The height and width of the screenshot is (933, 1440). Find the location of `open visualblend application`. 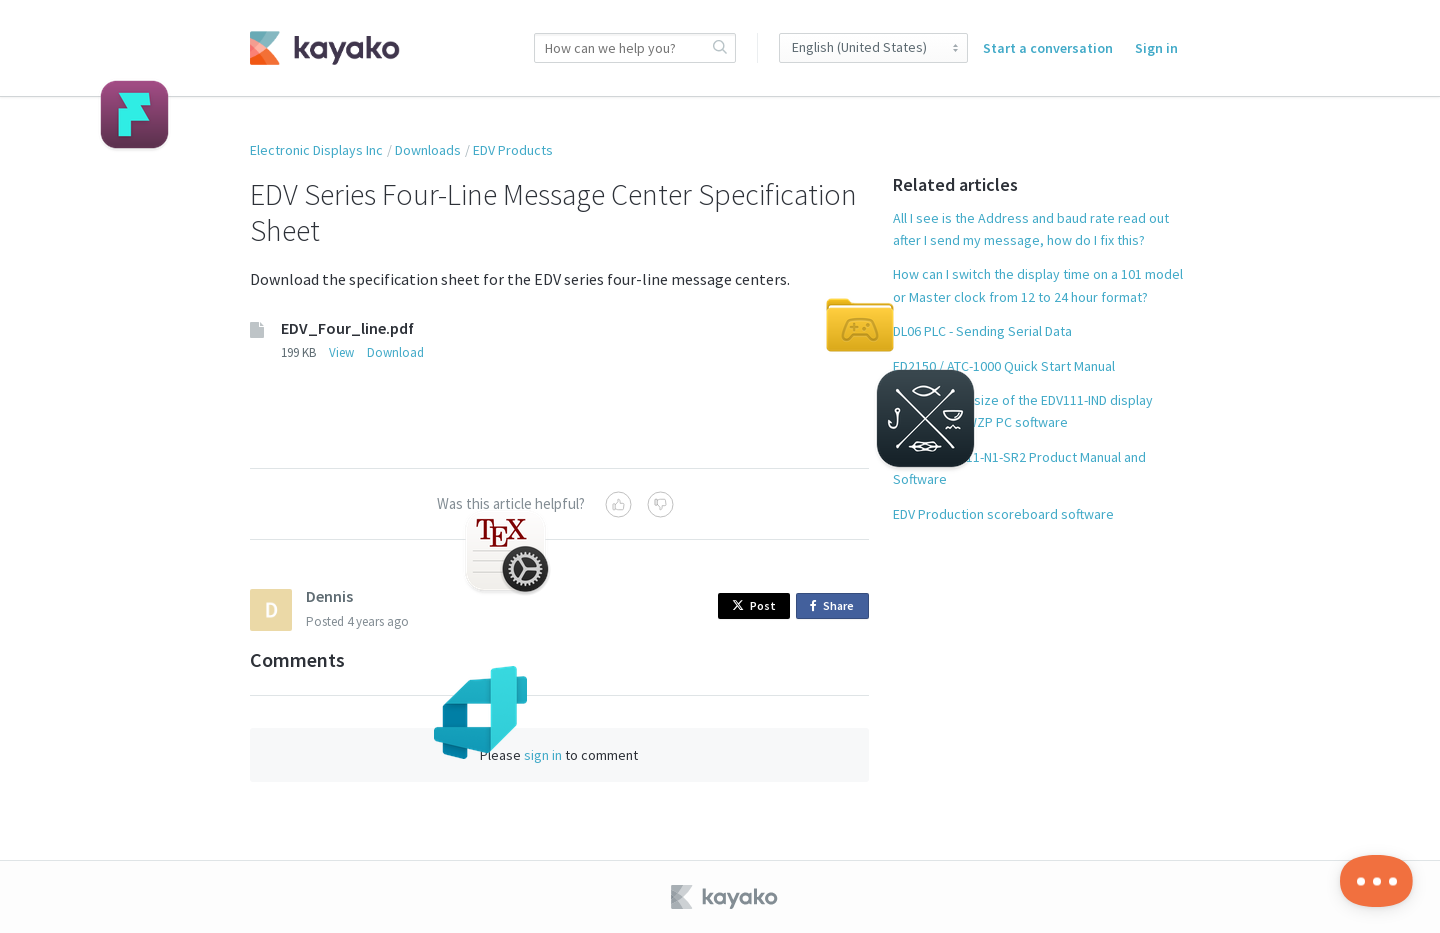

open visualblend application is located at coordinates (480, 712).